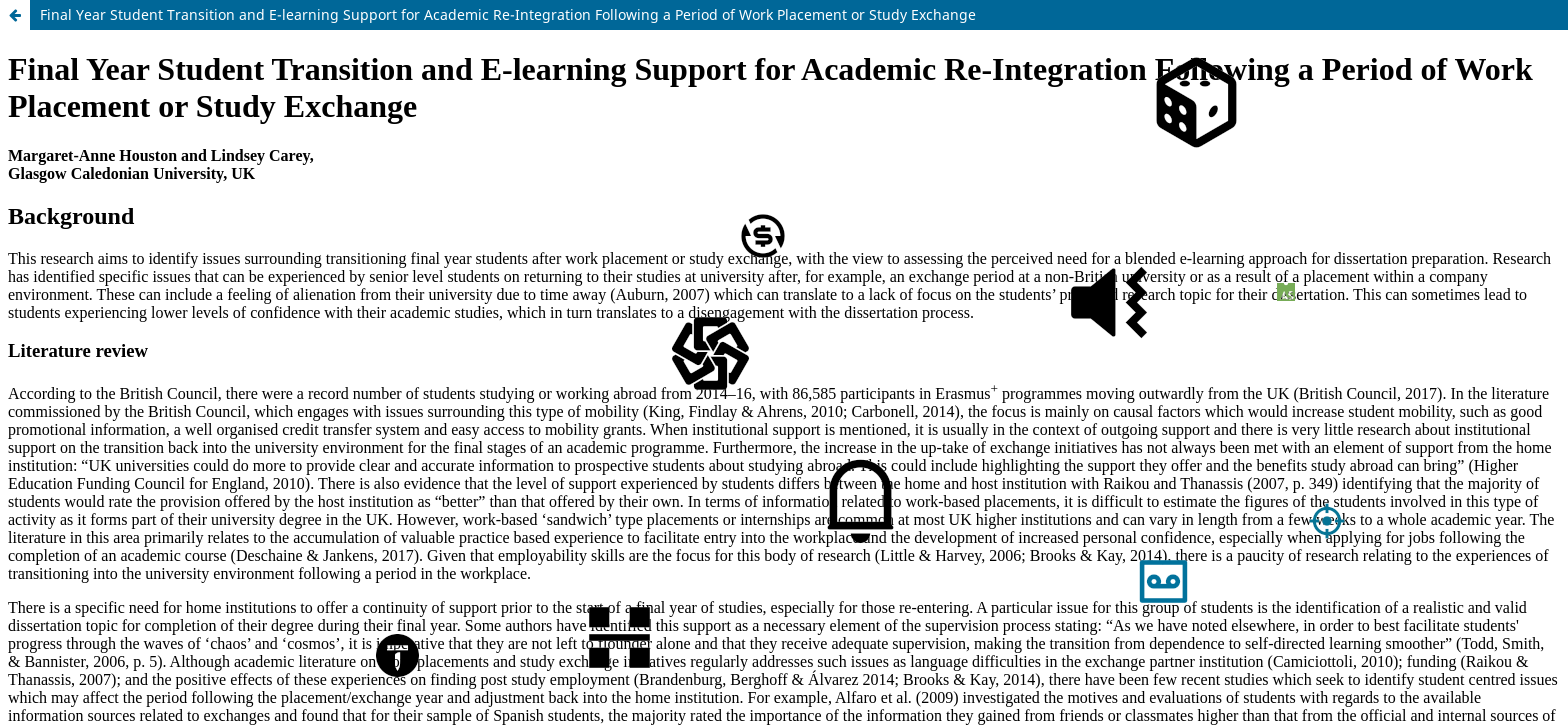 The height and width of the screenshot is (725, 1568). Describe the element at coordinates (1196, 102) in the screenshot. I see `randomize or shuffle content` at that location.